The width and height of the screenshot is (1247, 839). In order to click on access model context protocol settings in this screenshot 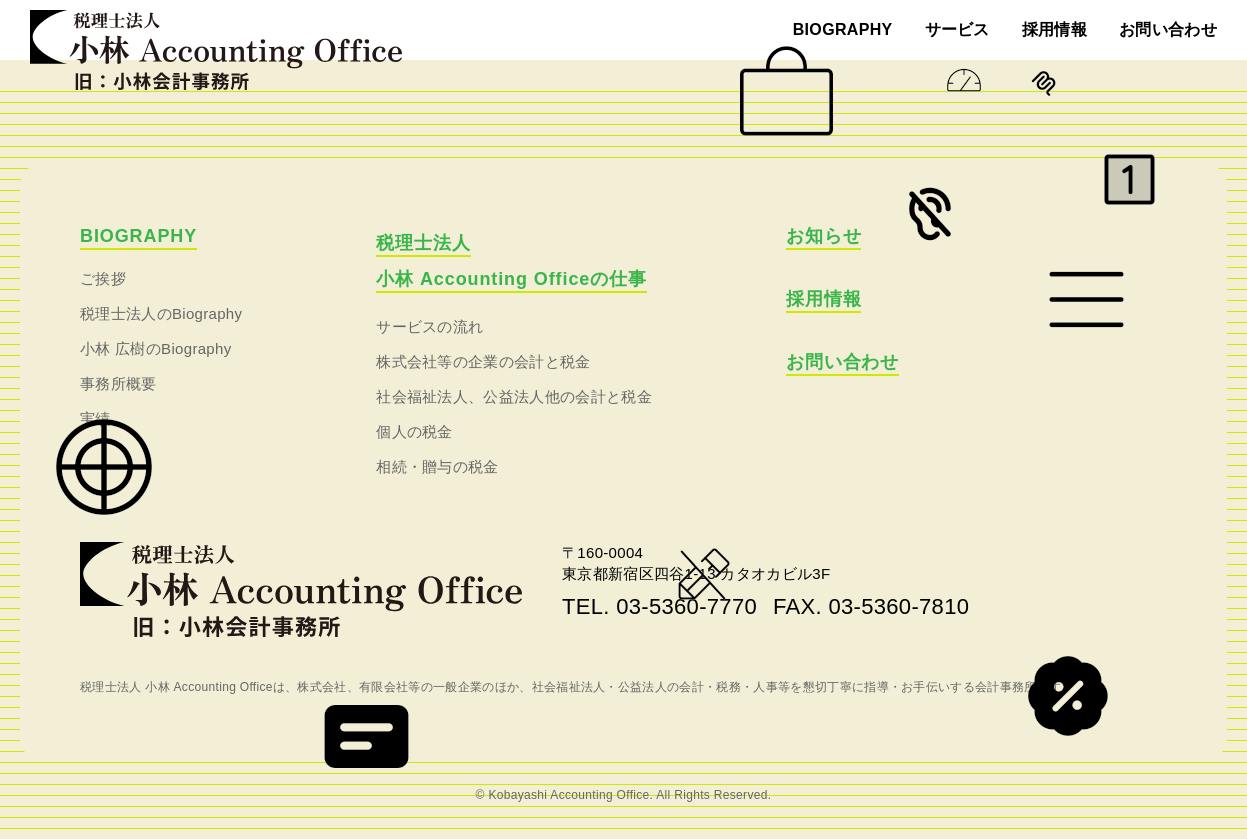, I will do `click(1043, 83)`.